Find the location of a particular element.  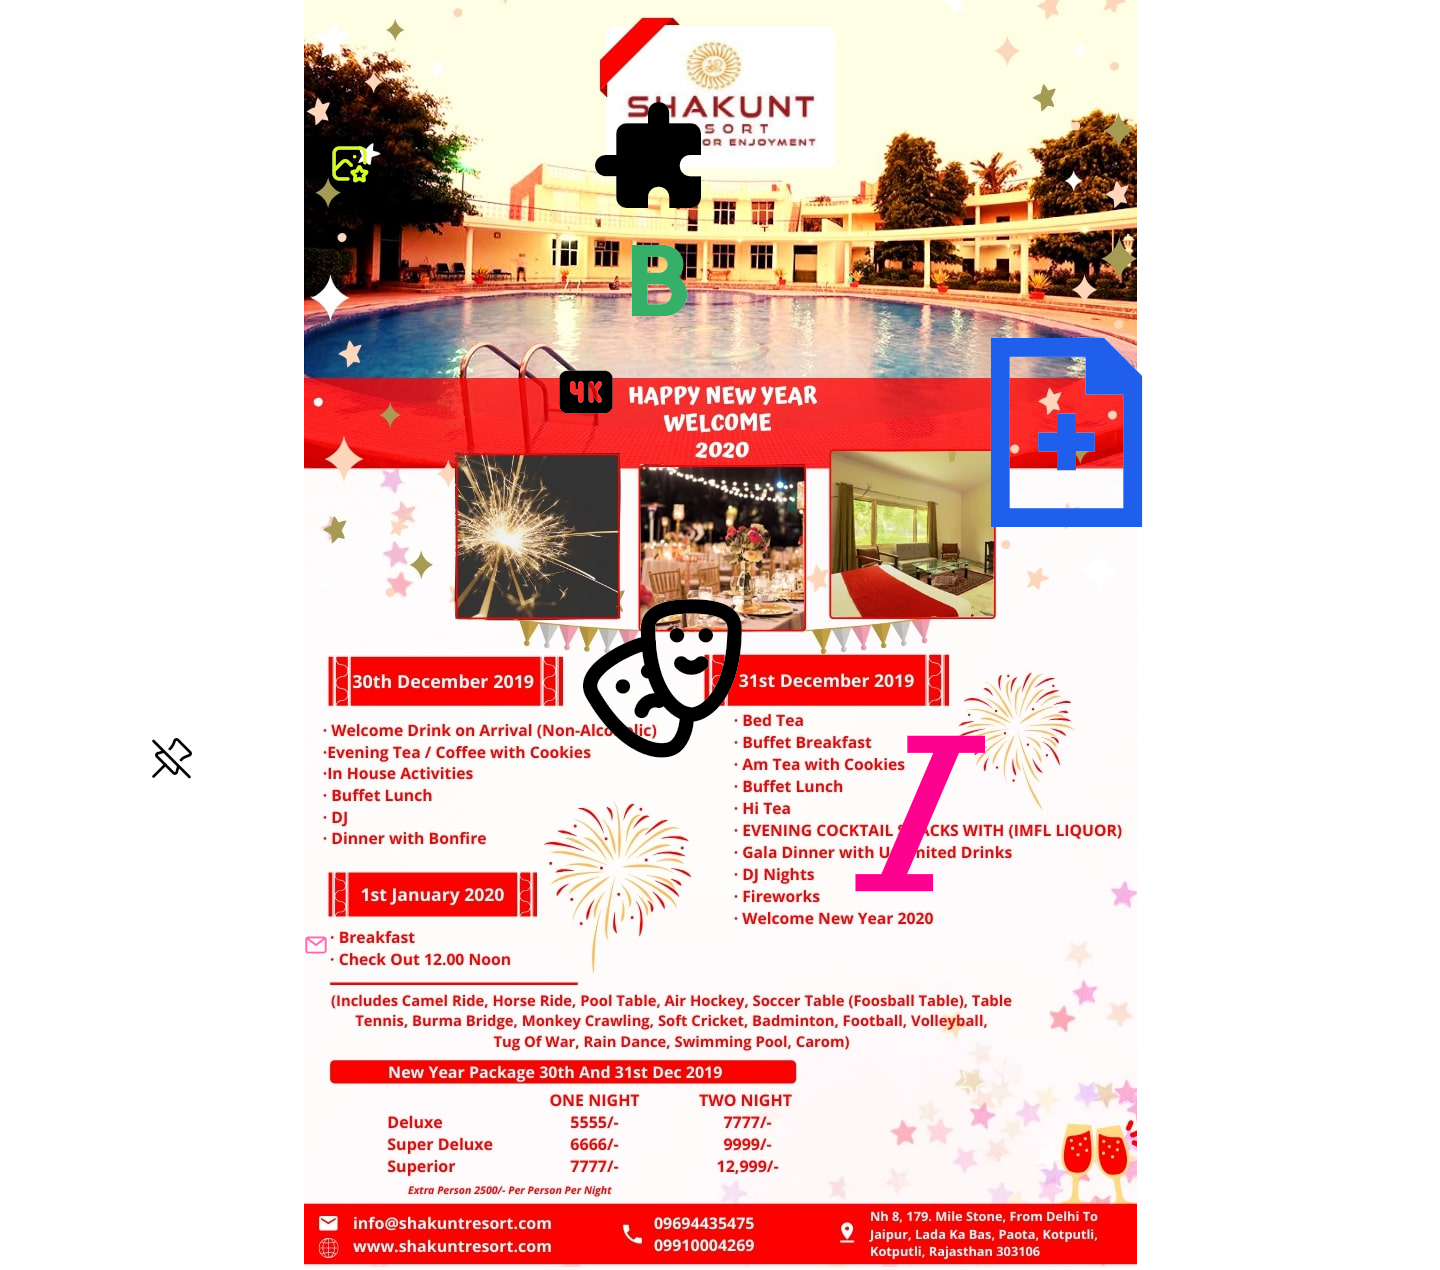

create a new document is located at coordinates (1066, 432).